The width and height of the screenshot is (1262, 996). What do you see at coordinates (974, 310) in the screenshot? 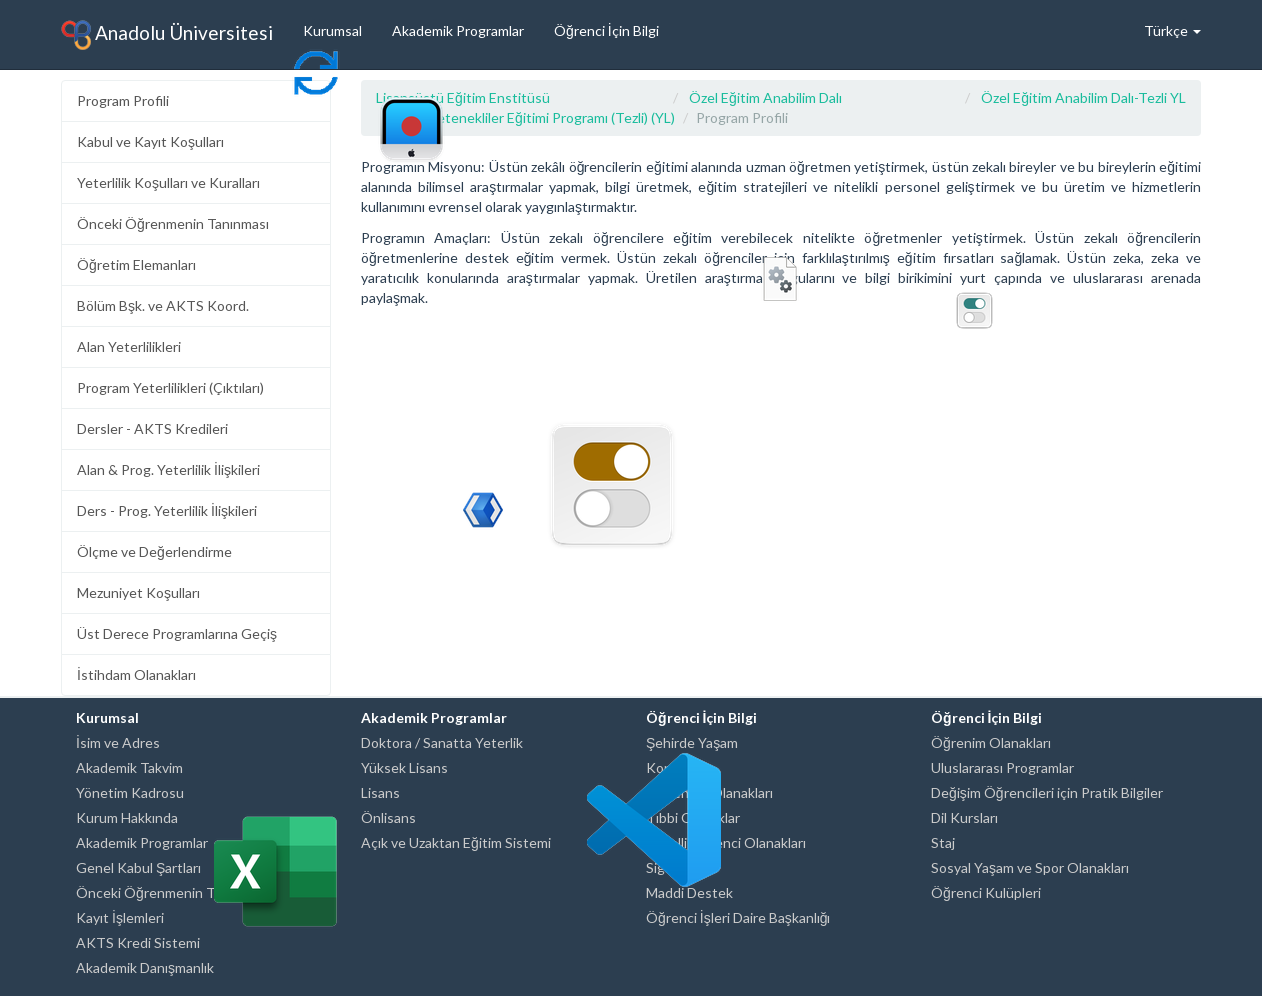
I see `open gnome tweaks settings` at bounding box center [974, 310].